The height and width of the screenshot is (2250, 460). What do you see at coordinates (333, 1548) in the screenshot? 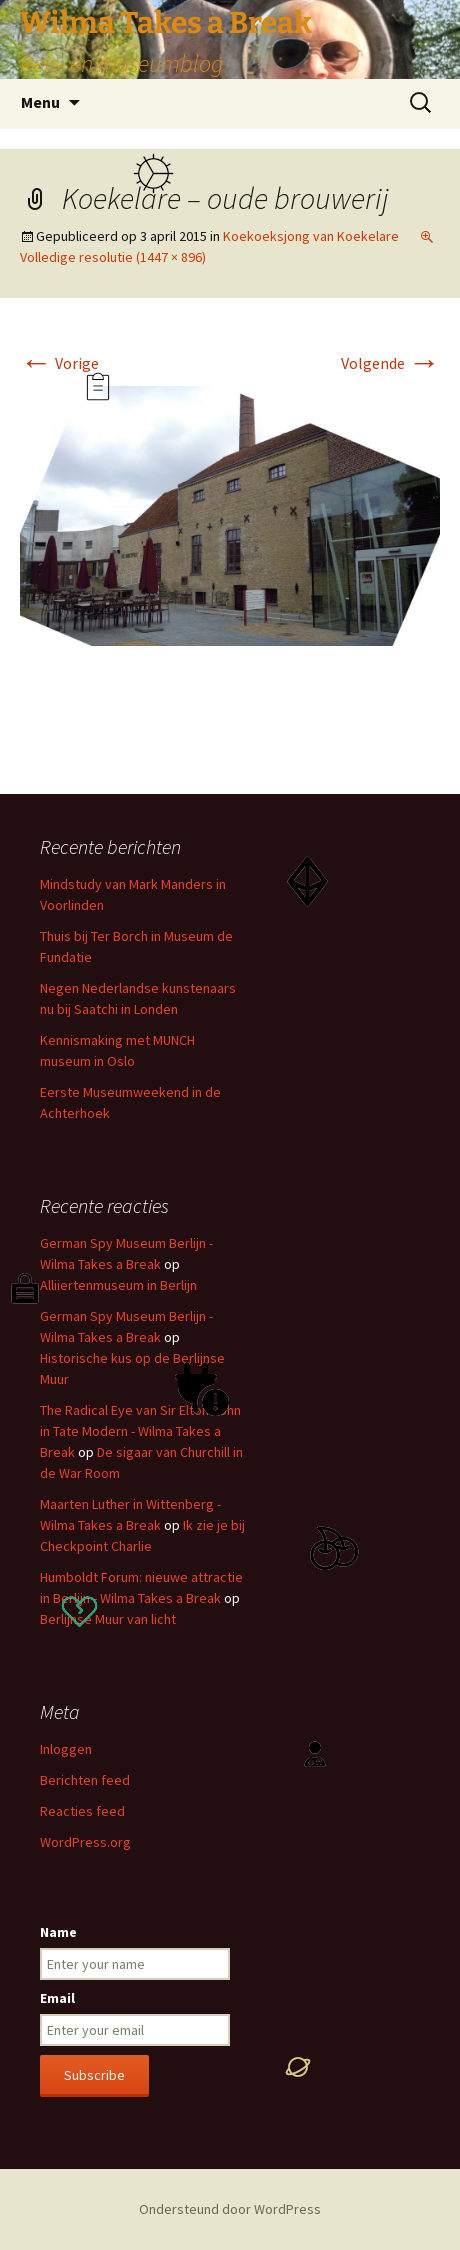
I see `indicates fruit or produce category` at bounding box center [333, 1548].